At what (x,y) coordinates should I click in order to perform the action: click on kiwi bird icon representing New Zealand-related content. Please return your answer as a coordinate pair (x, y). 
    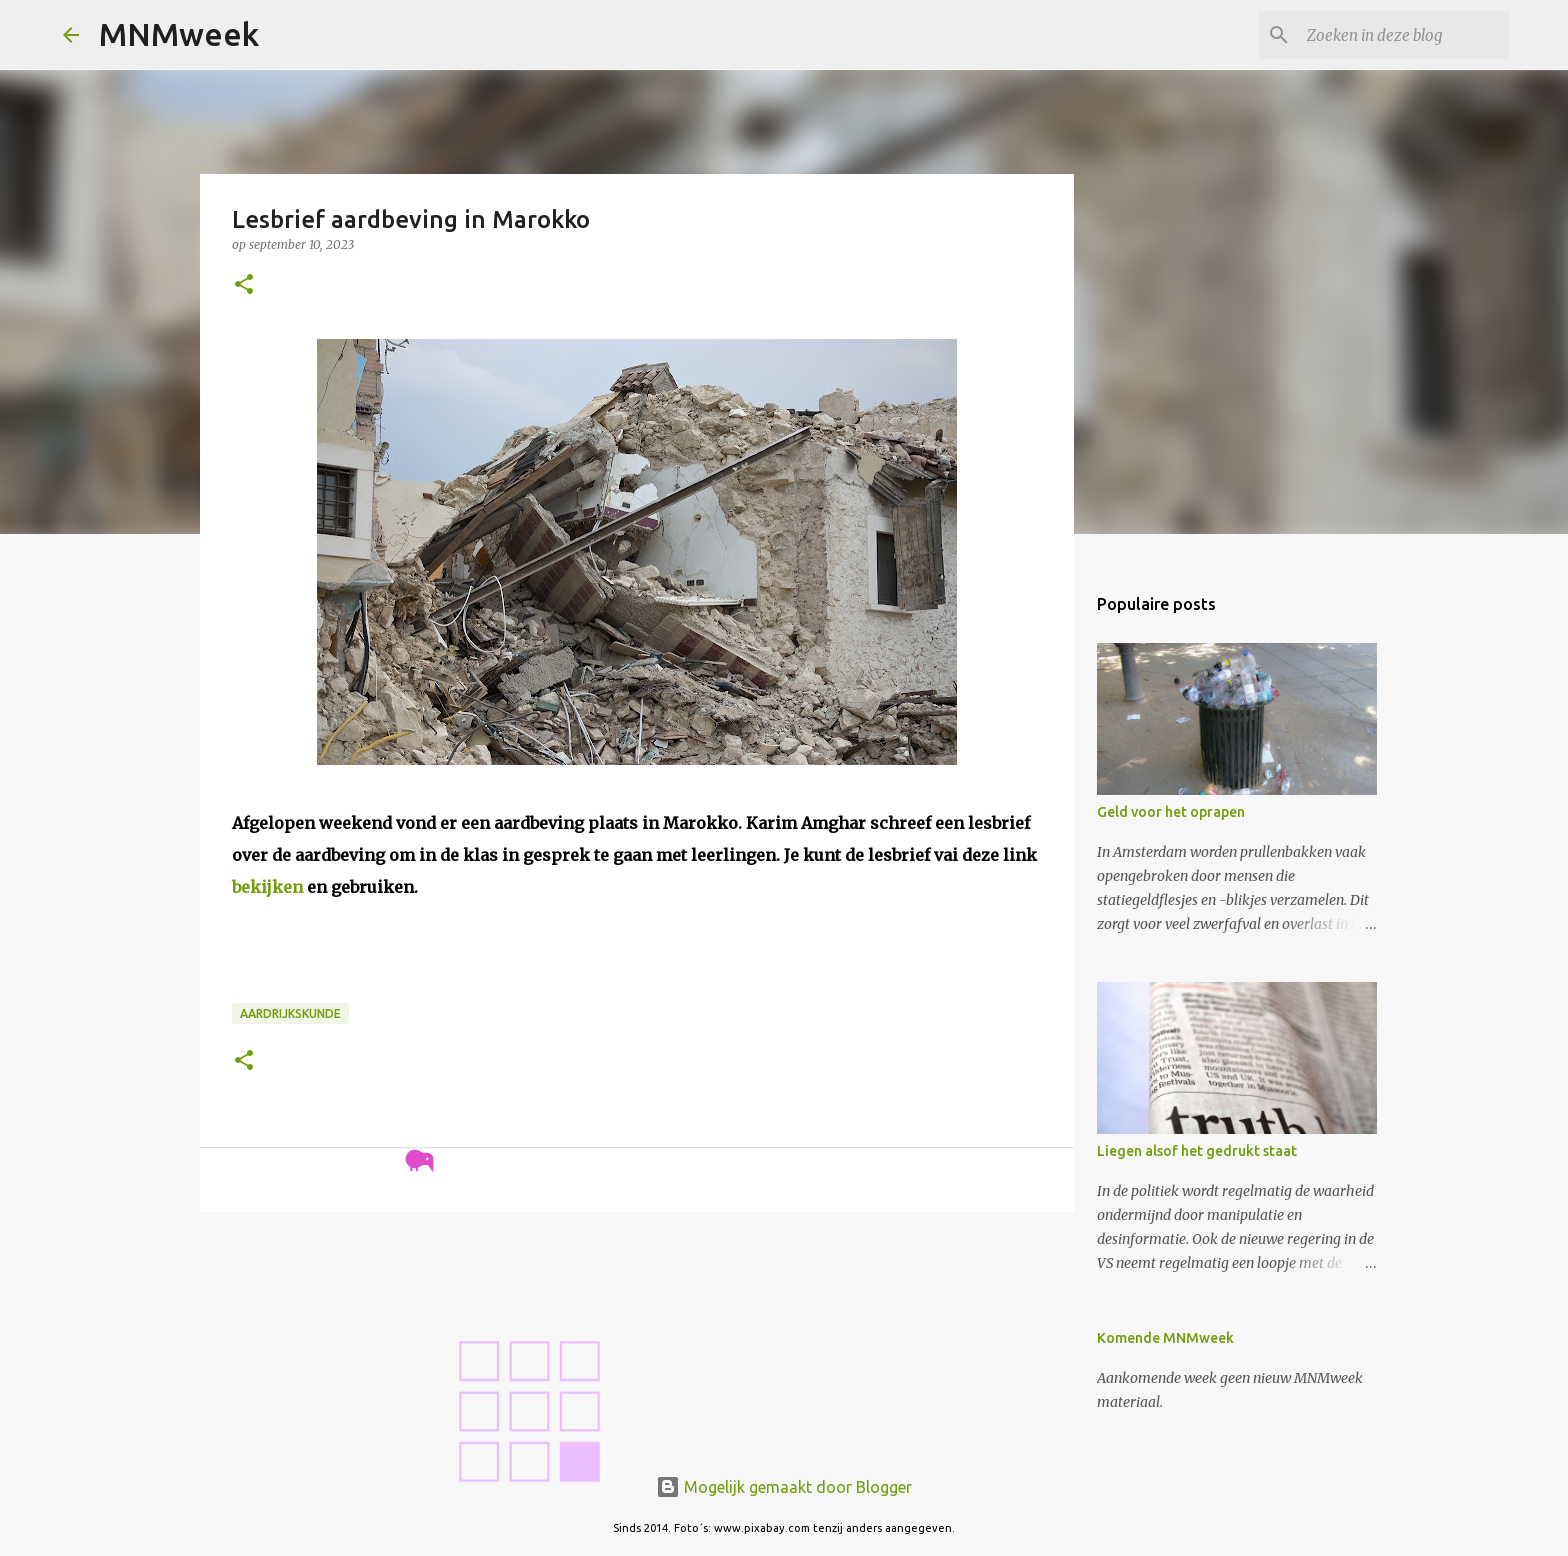
    Looking at the image, I should click on (419, 1160).